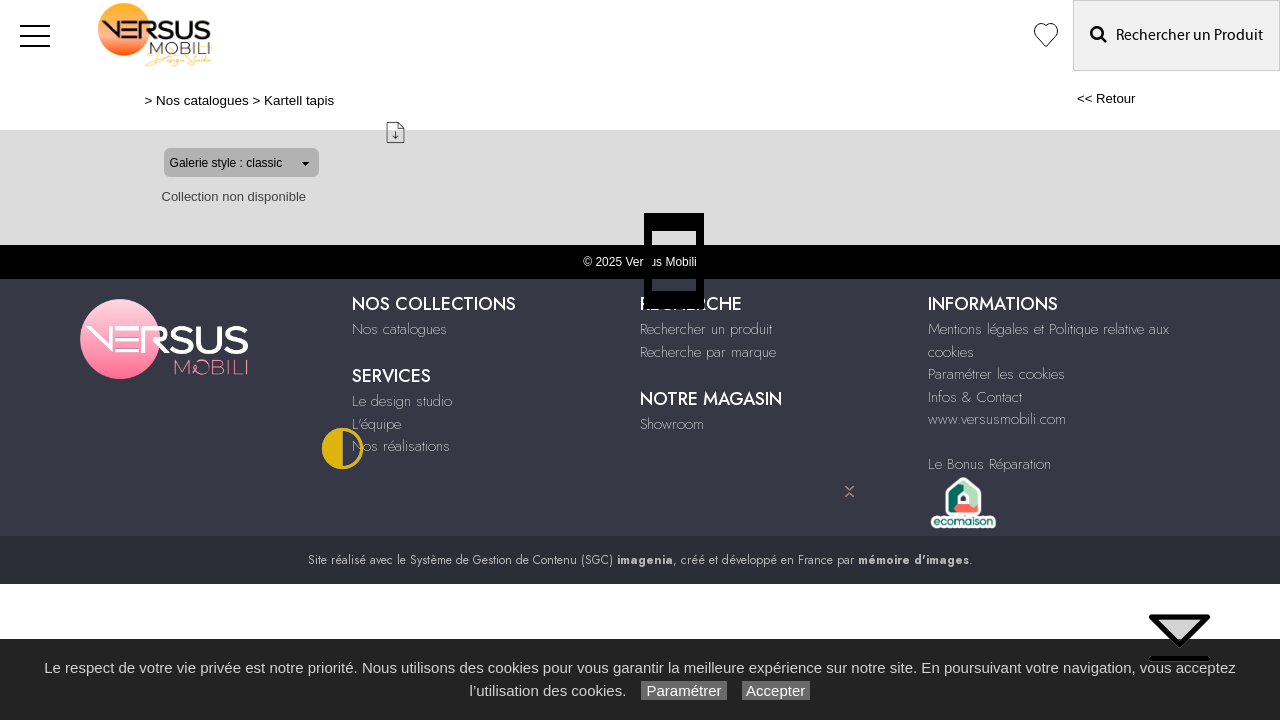  Describe the element at coordinates (849, 491) in the screenshot. I see `collapse or minimize an expanded section` at that location.